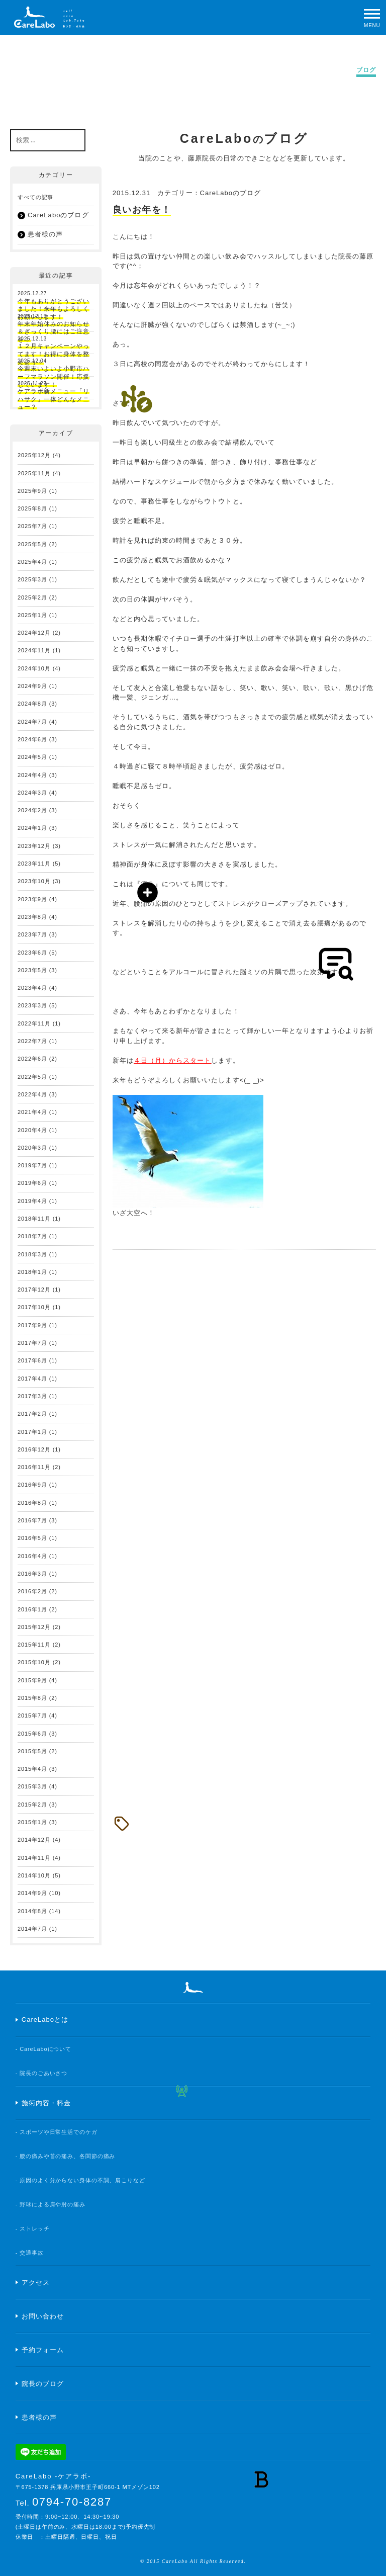 This screenshot has width=386, height=2576. I want to click on add a new item, so click(147, 892).